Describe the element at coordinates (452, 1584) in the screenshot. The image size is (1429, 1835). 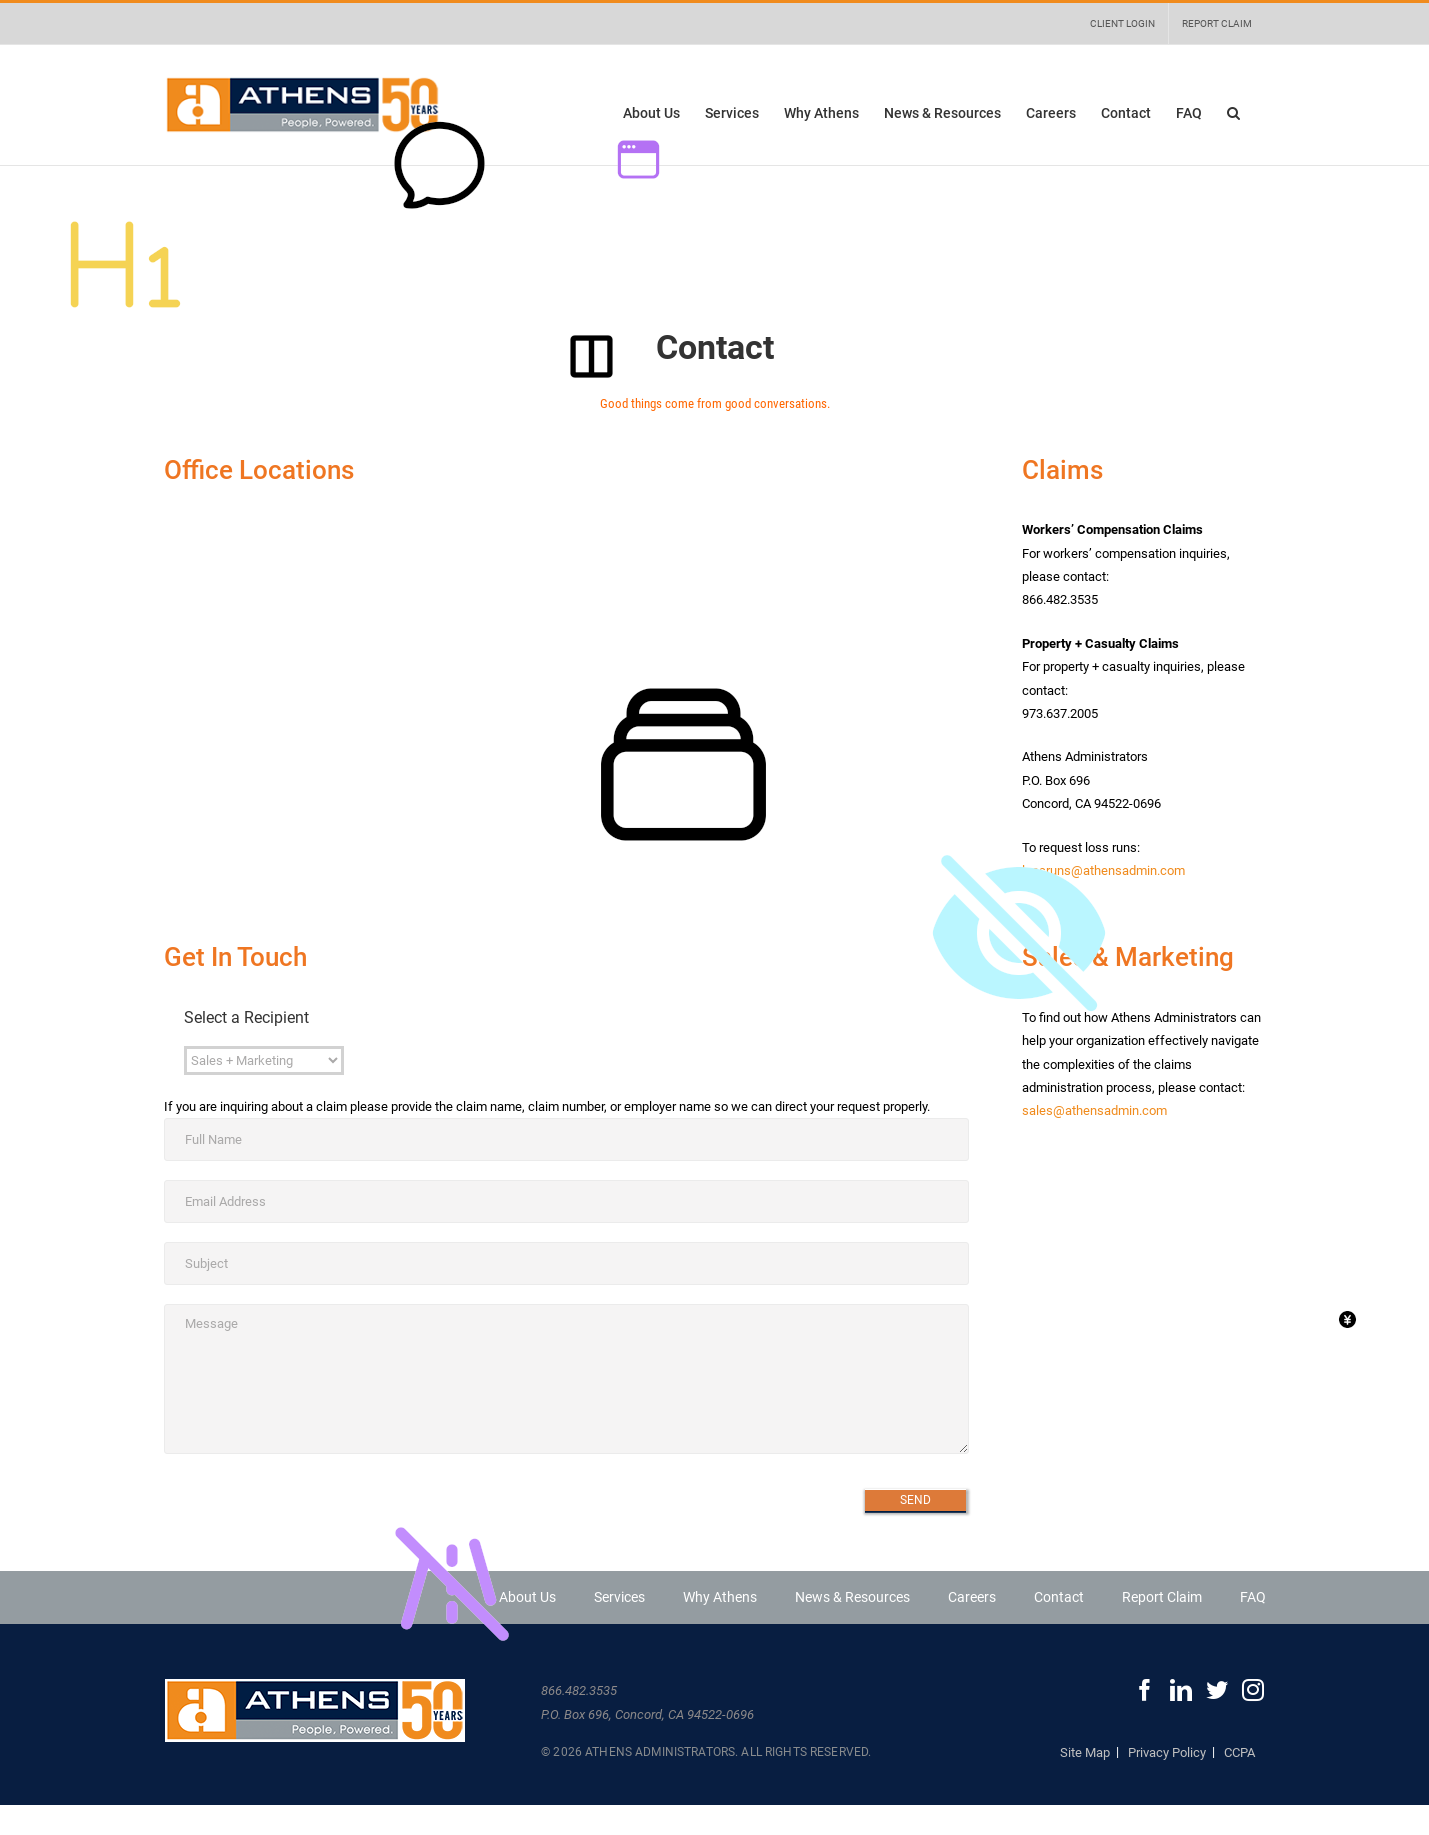
I see `road or route unavailable` at that location.